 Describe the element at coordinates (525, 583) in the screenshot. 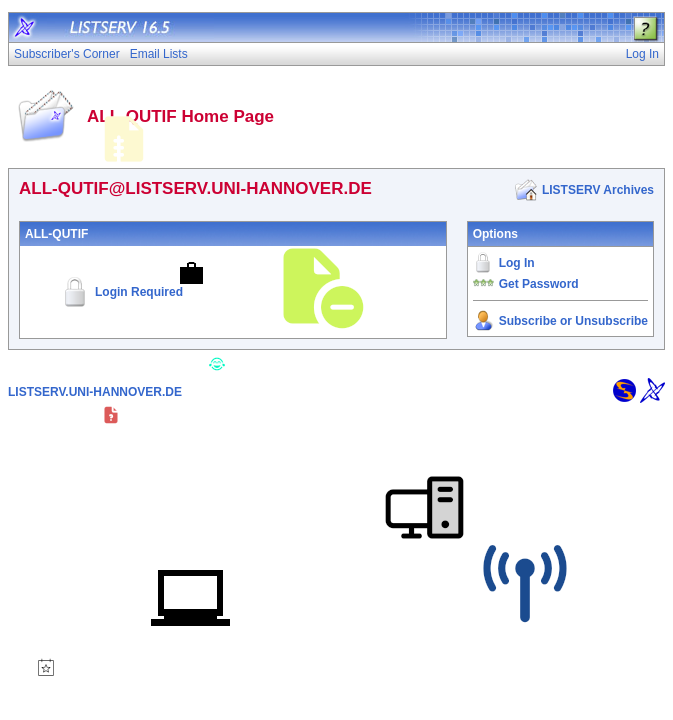

I see `broadcast or transmit a signal` at that location.